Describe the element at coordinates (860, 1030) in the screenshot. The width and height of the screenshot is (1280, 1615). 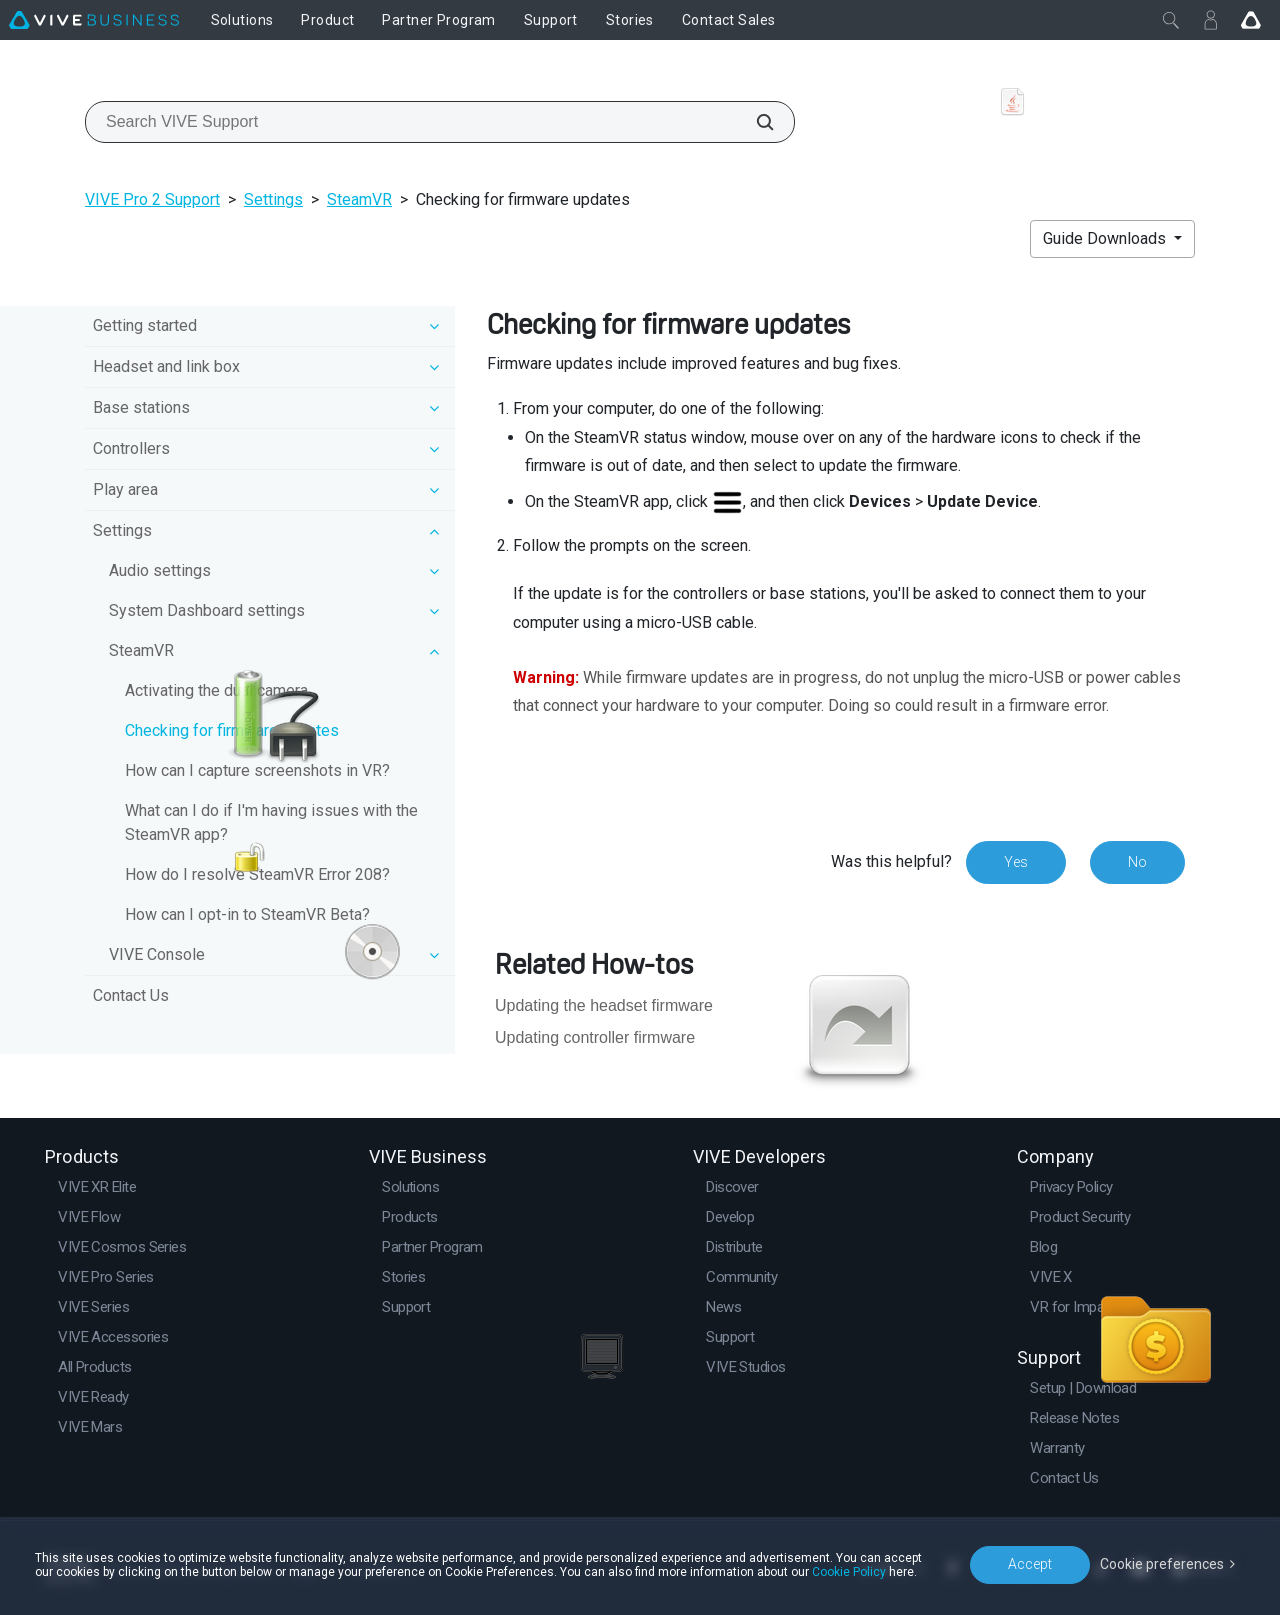
I see `indicates a symbolic link or shortcut to another file` at that location.